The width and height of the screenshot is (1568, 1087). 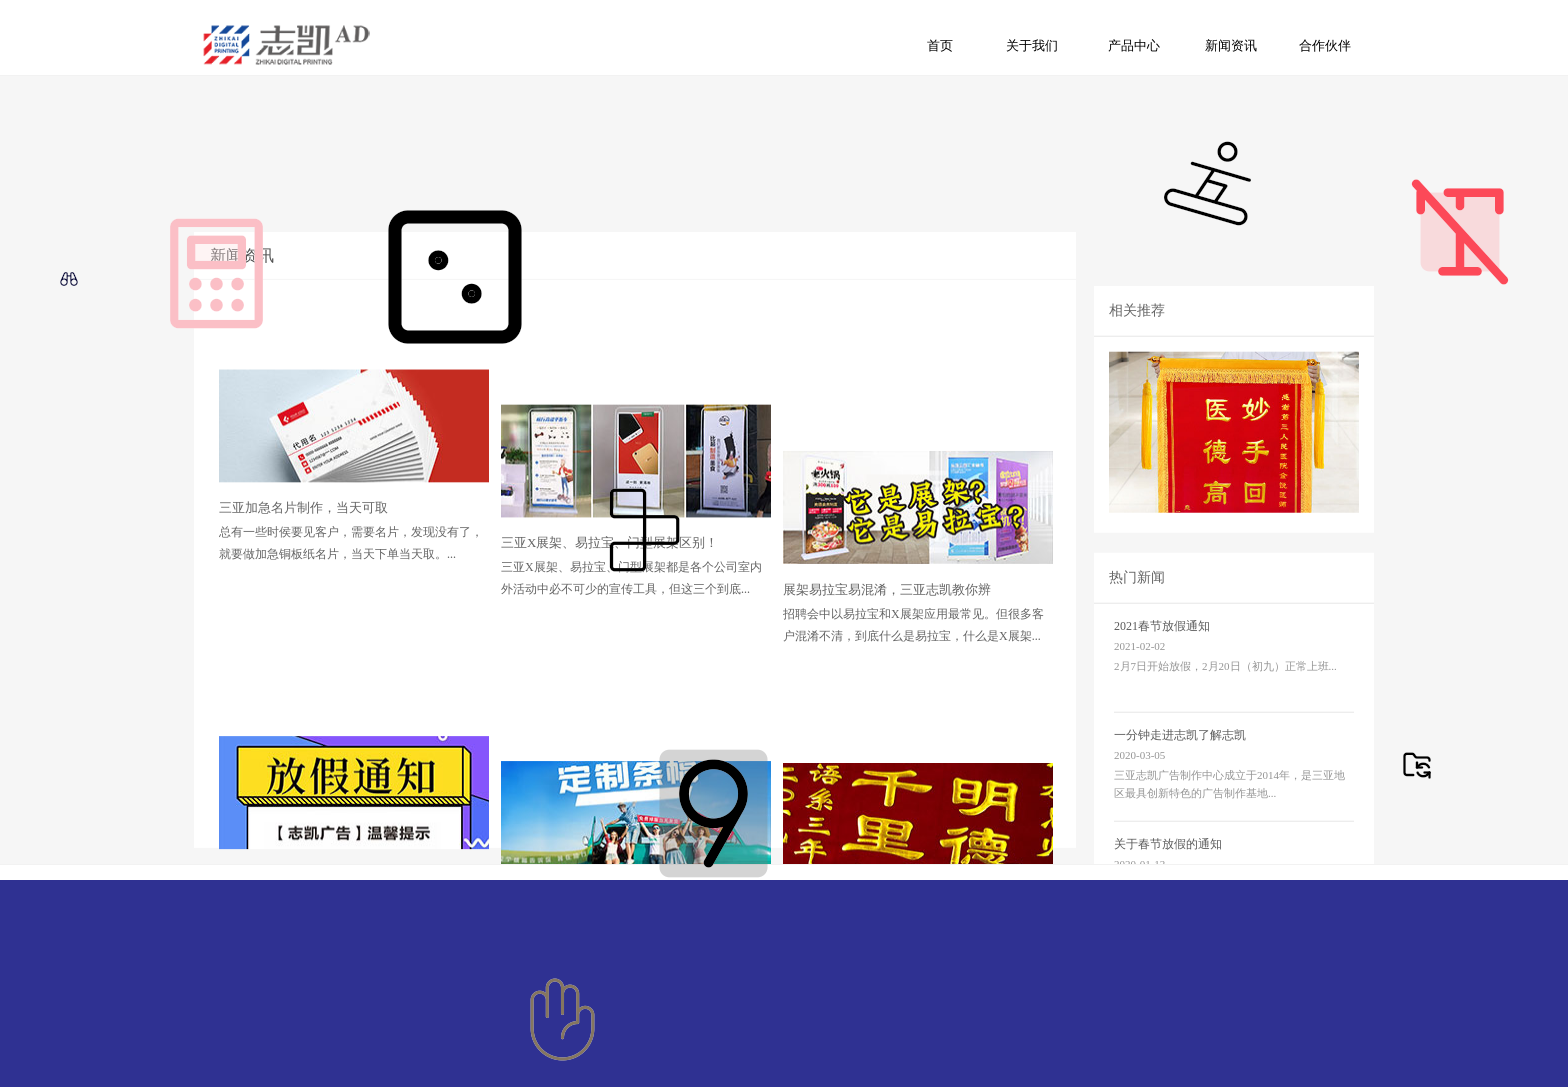 I want to click on open replit coding environment, so click(x=638, y=530).